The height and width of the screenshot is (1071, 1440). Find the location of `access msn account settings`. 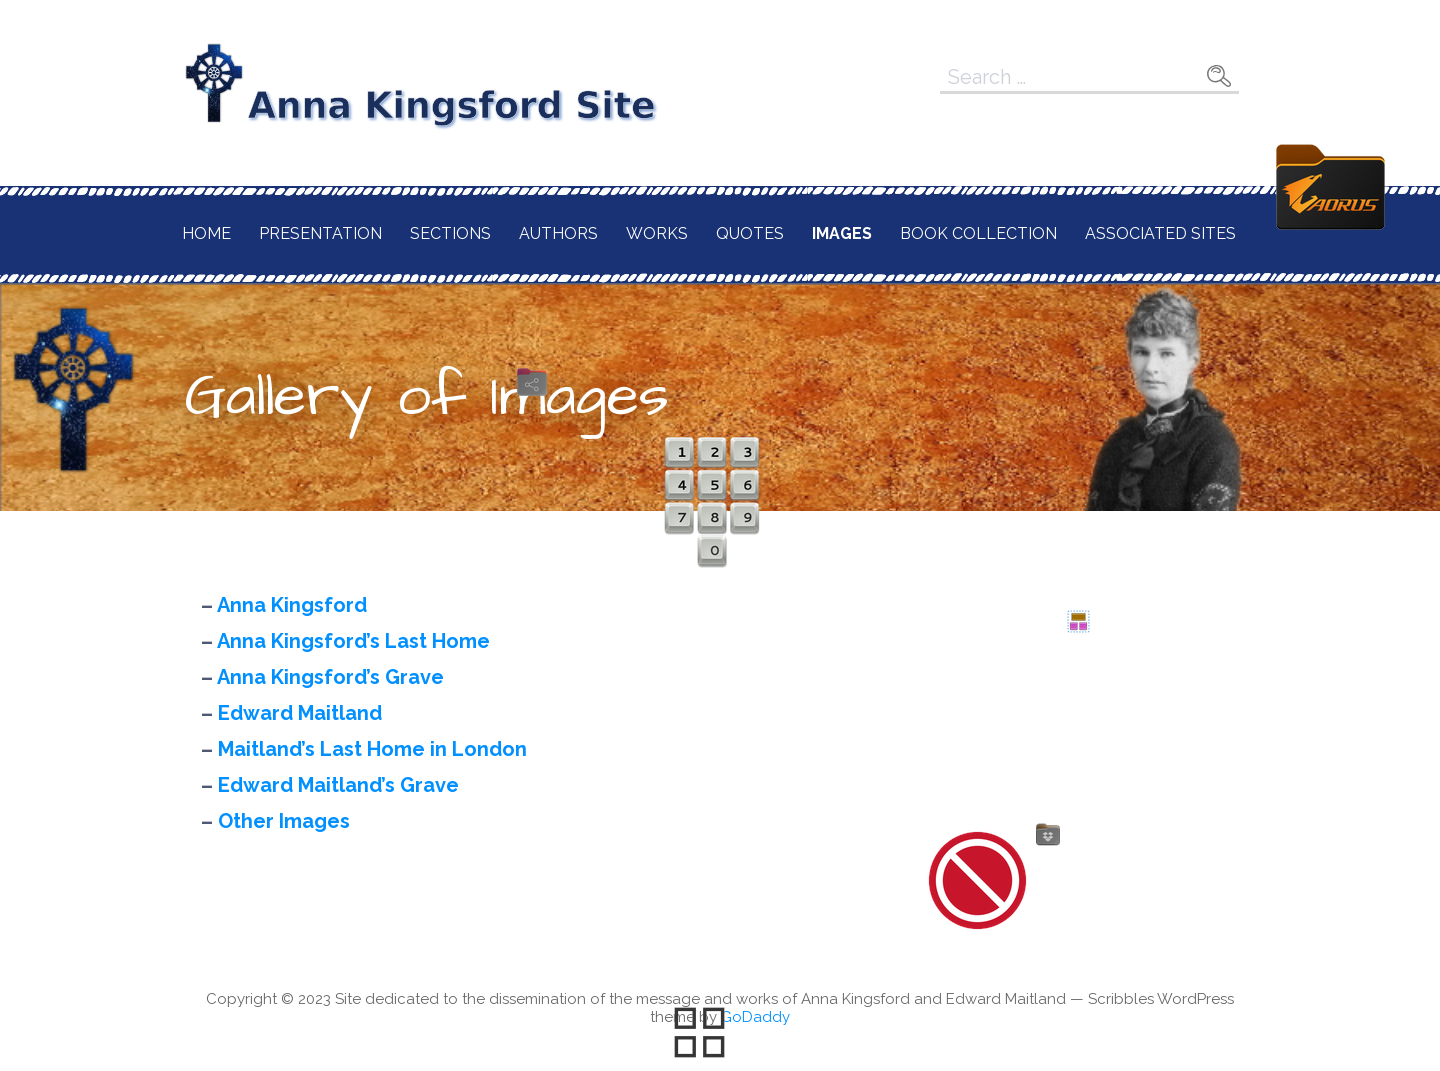

access msn account settings is located at coordinates (699, 1032).